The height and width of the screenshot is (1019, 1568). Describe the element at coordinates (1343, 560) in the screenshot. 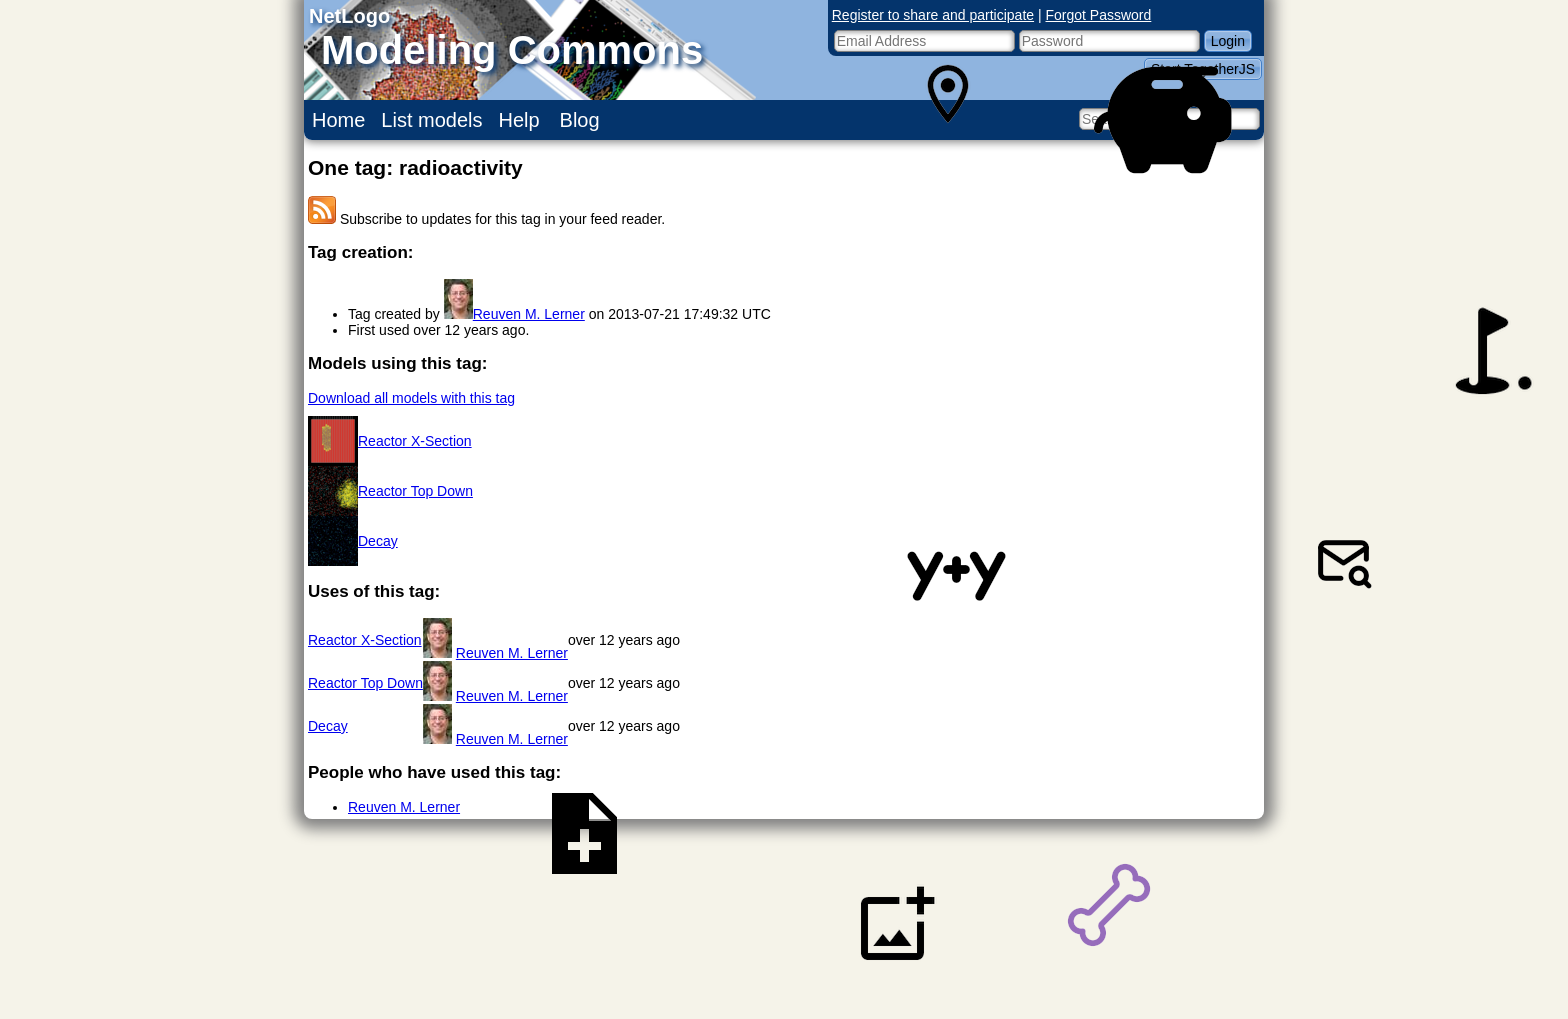

I see `search your emails` at that location.